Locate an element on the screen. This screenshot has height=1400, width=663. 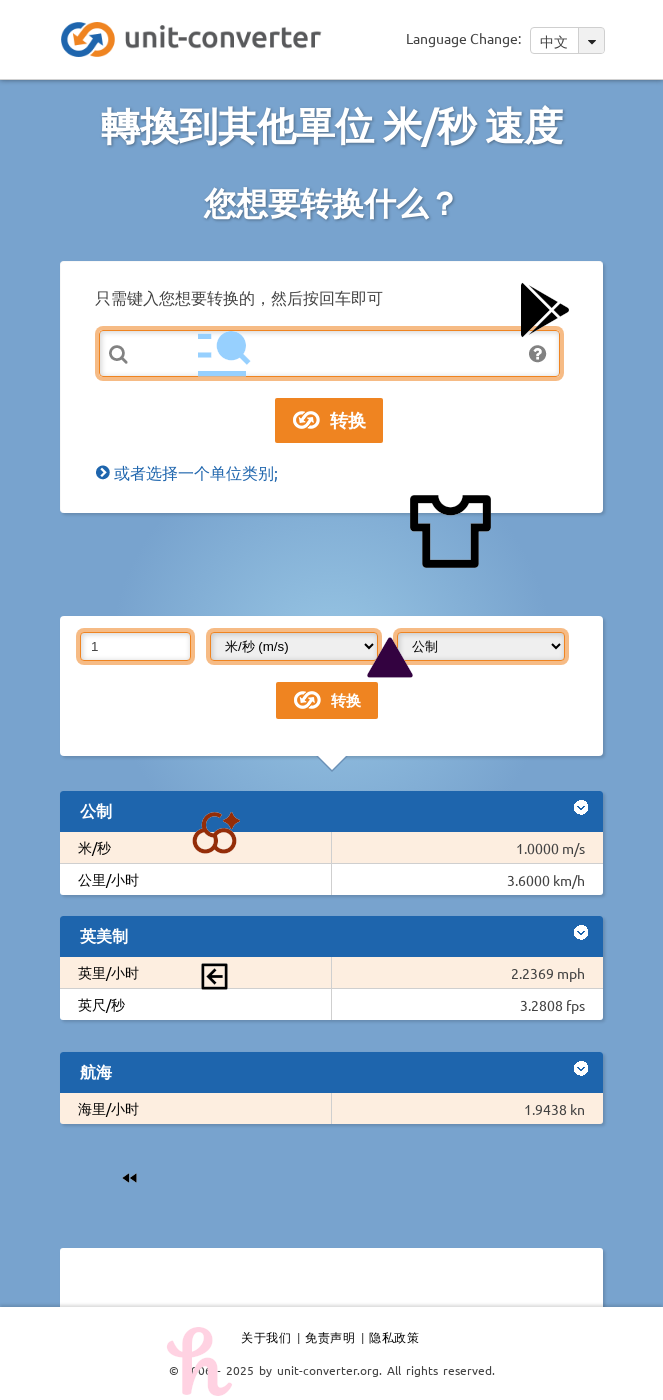
browse clothing or apparel items is located at coordinates (450, 531).